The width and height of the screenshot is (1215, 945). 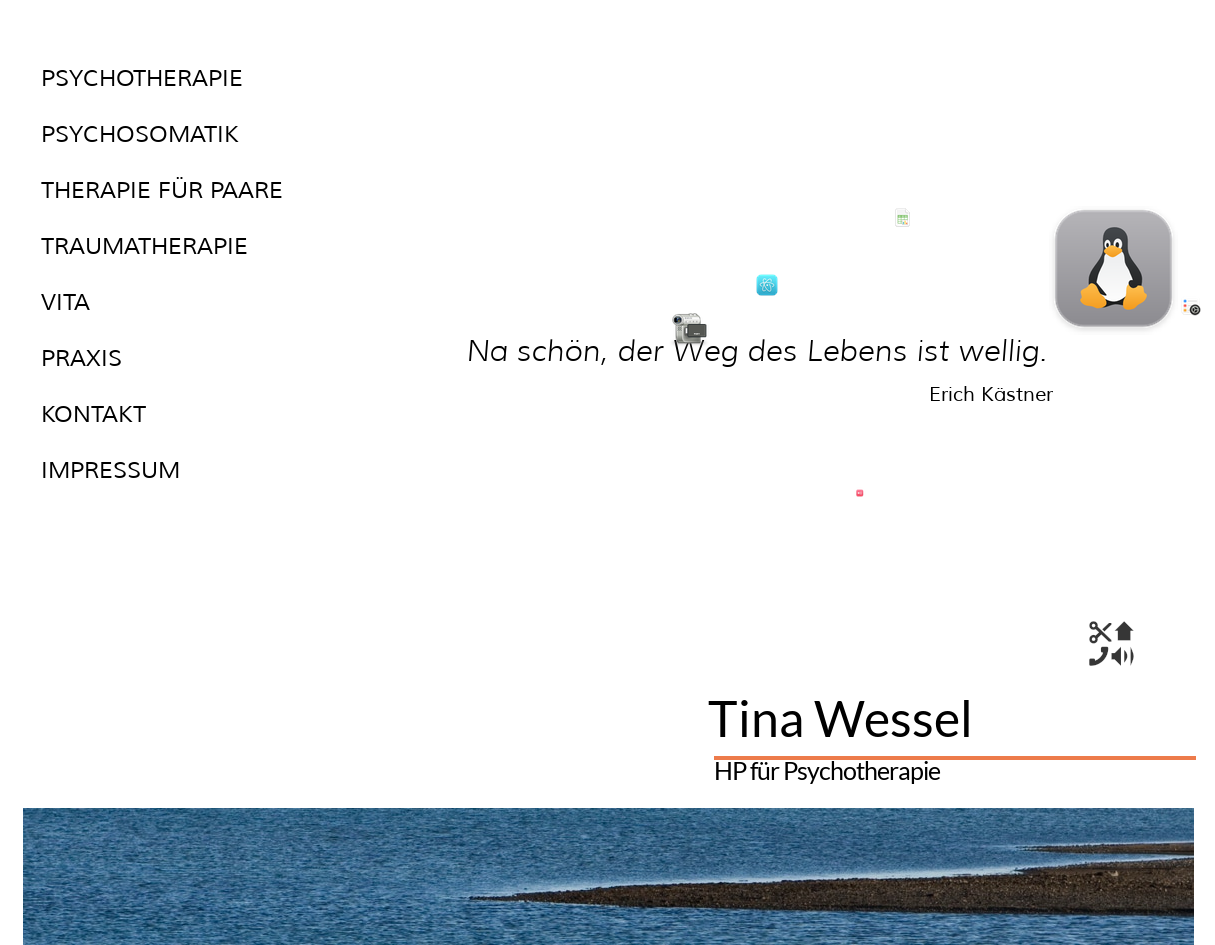 What do you see at coordinates (902, 217) in the screenshot?
I see `spreadsheet file created in openoffice calc` at bounding box center [902, 217].